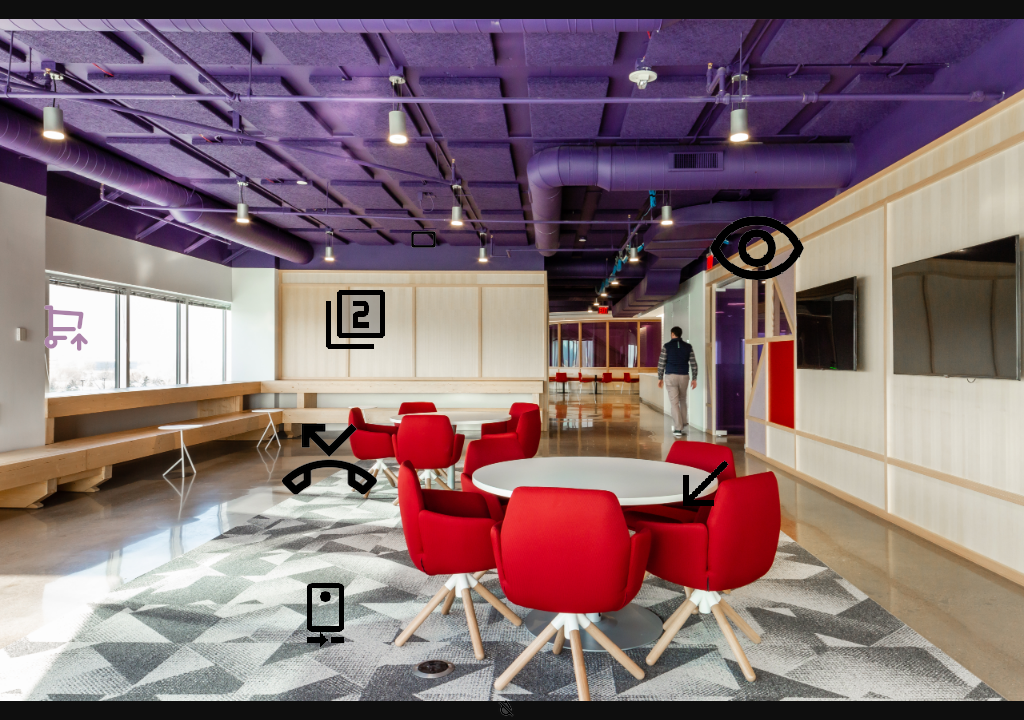  I want to click on toggle password visibility, so click(757, 248).